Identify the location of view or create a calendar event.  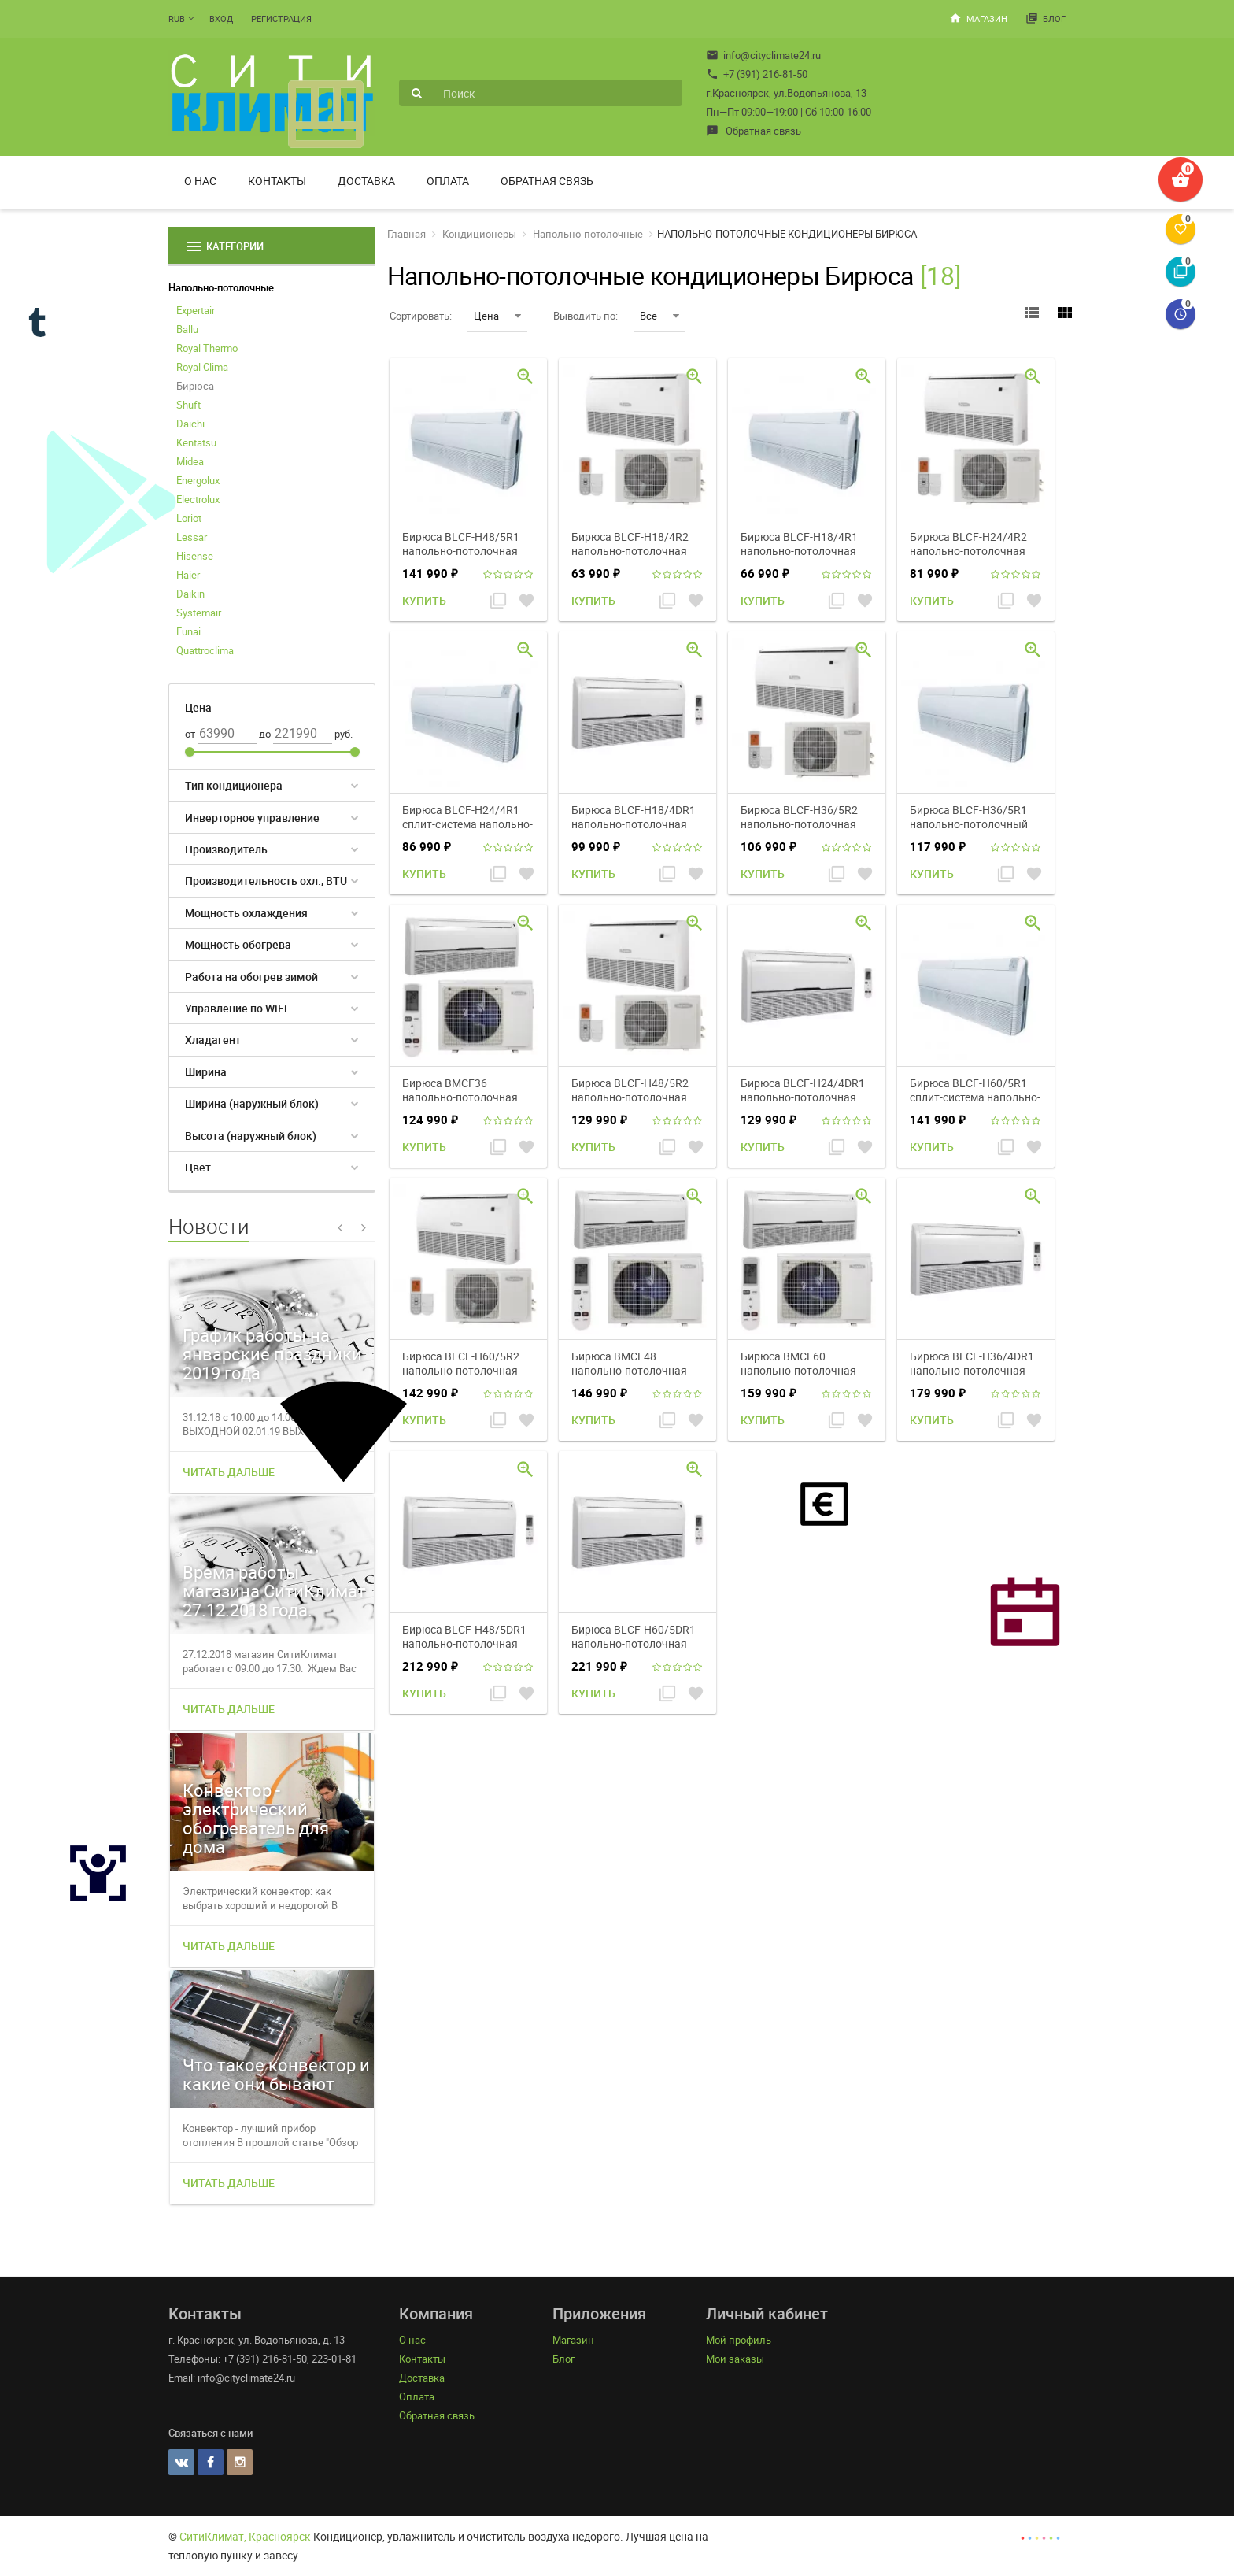
(1025, 1615).